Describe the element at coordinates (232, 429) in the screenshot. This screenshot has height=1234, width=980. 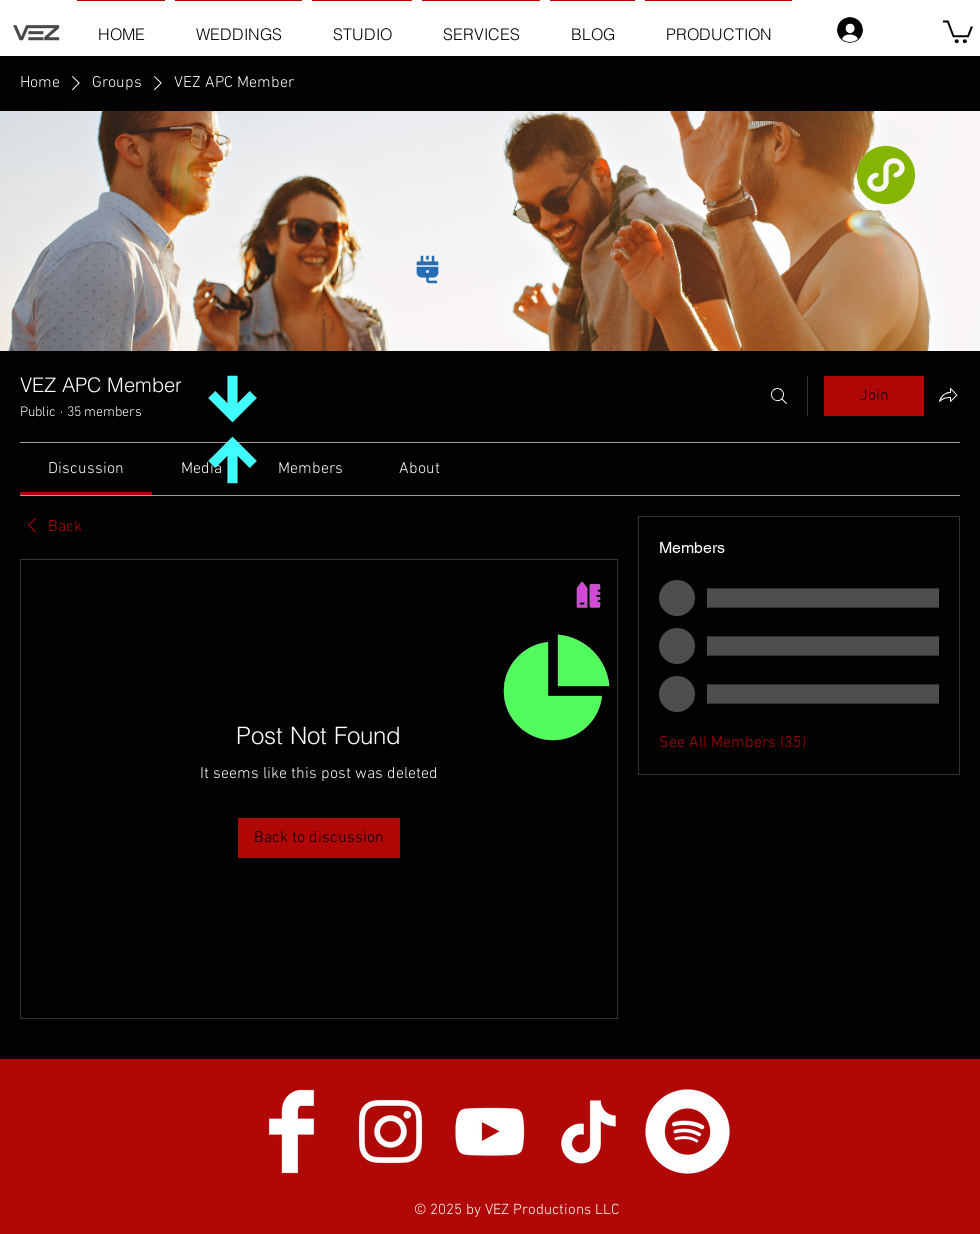
I see `collapse content vertically` at that location.